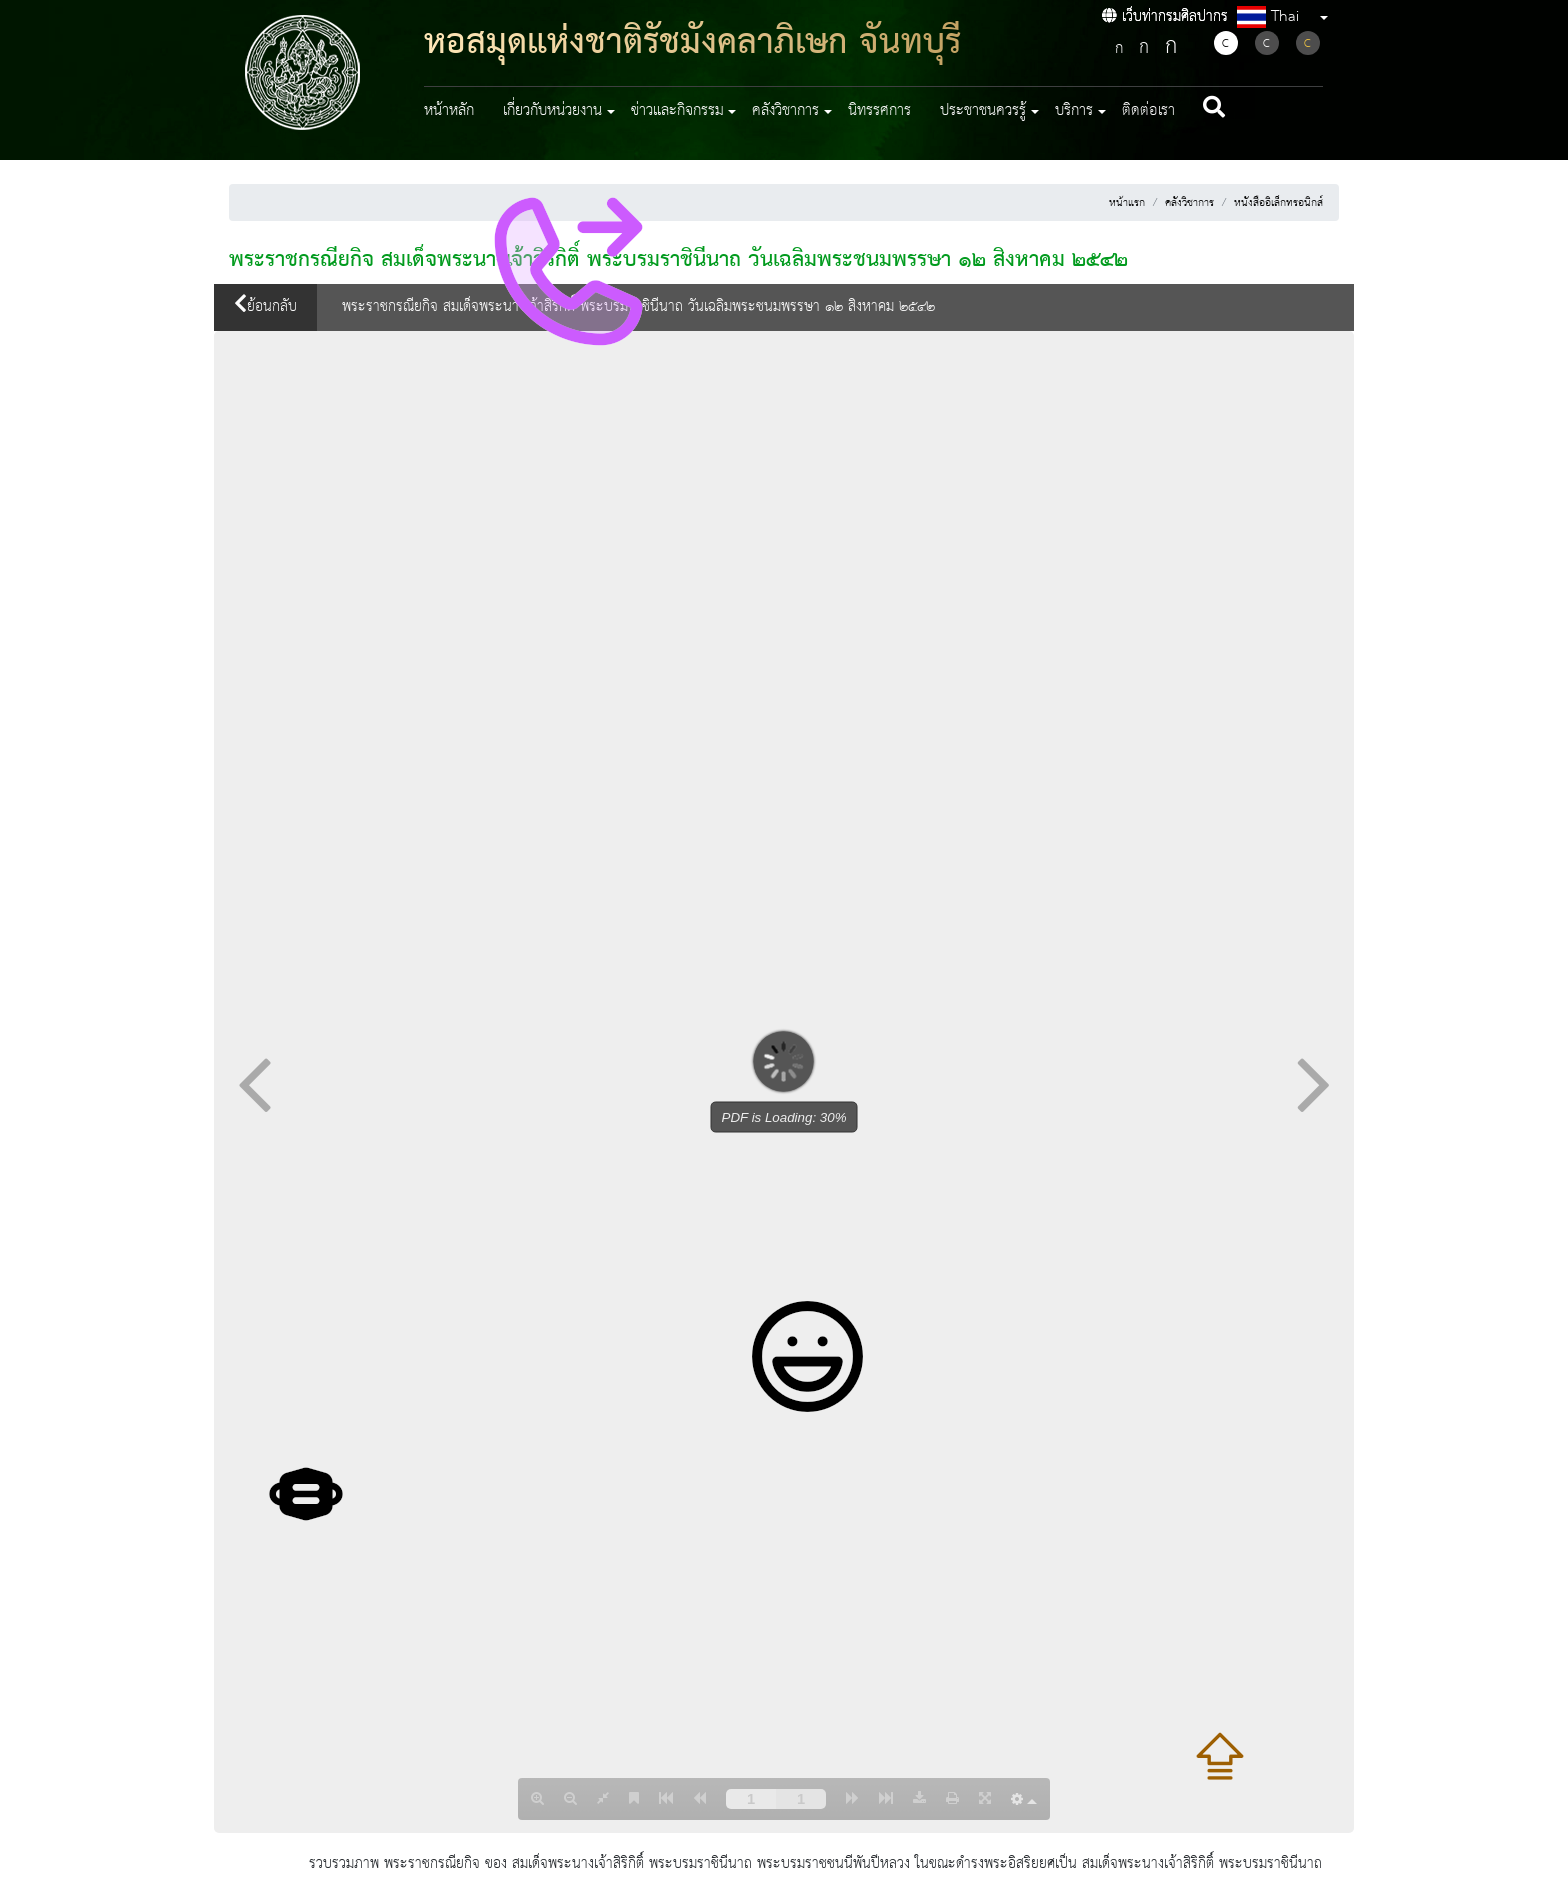  What do you see at coordinates (306, 1494) in the screenshot?
I see `indicates mask required or health safety area` at bounding box center [306, 1494].